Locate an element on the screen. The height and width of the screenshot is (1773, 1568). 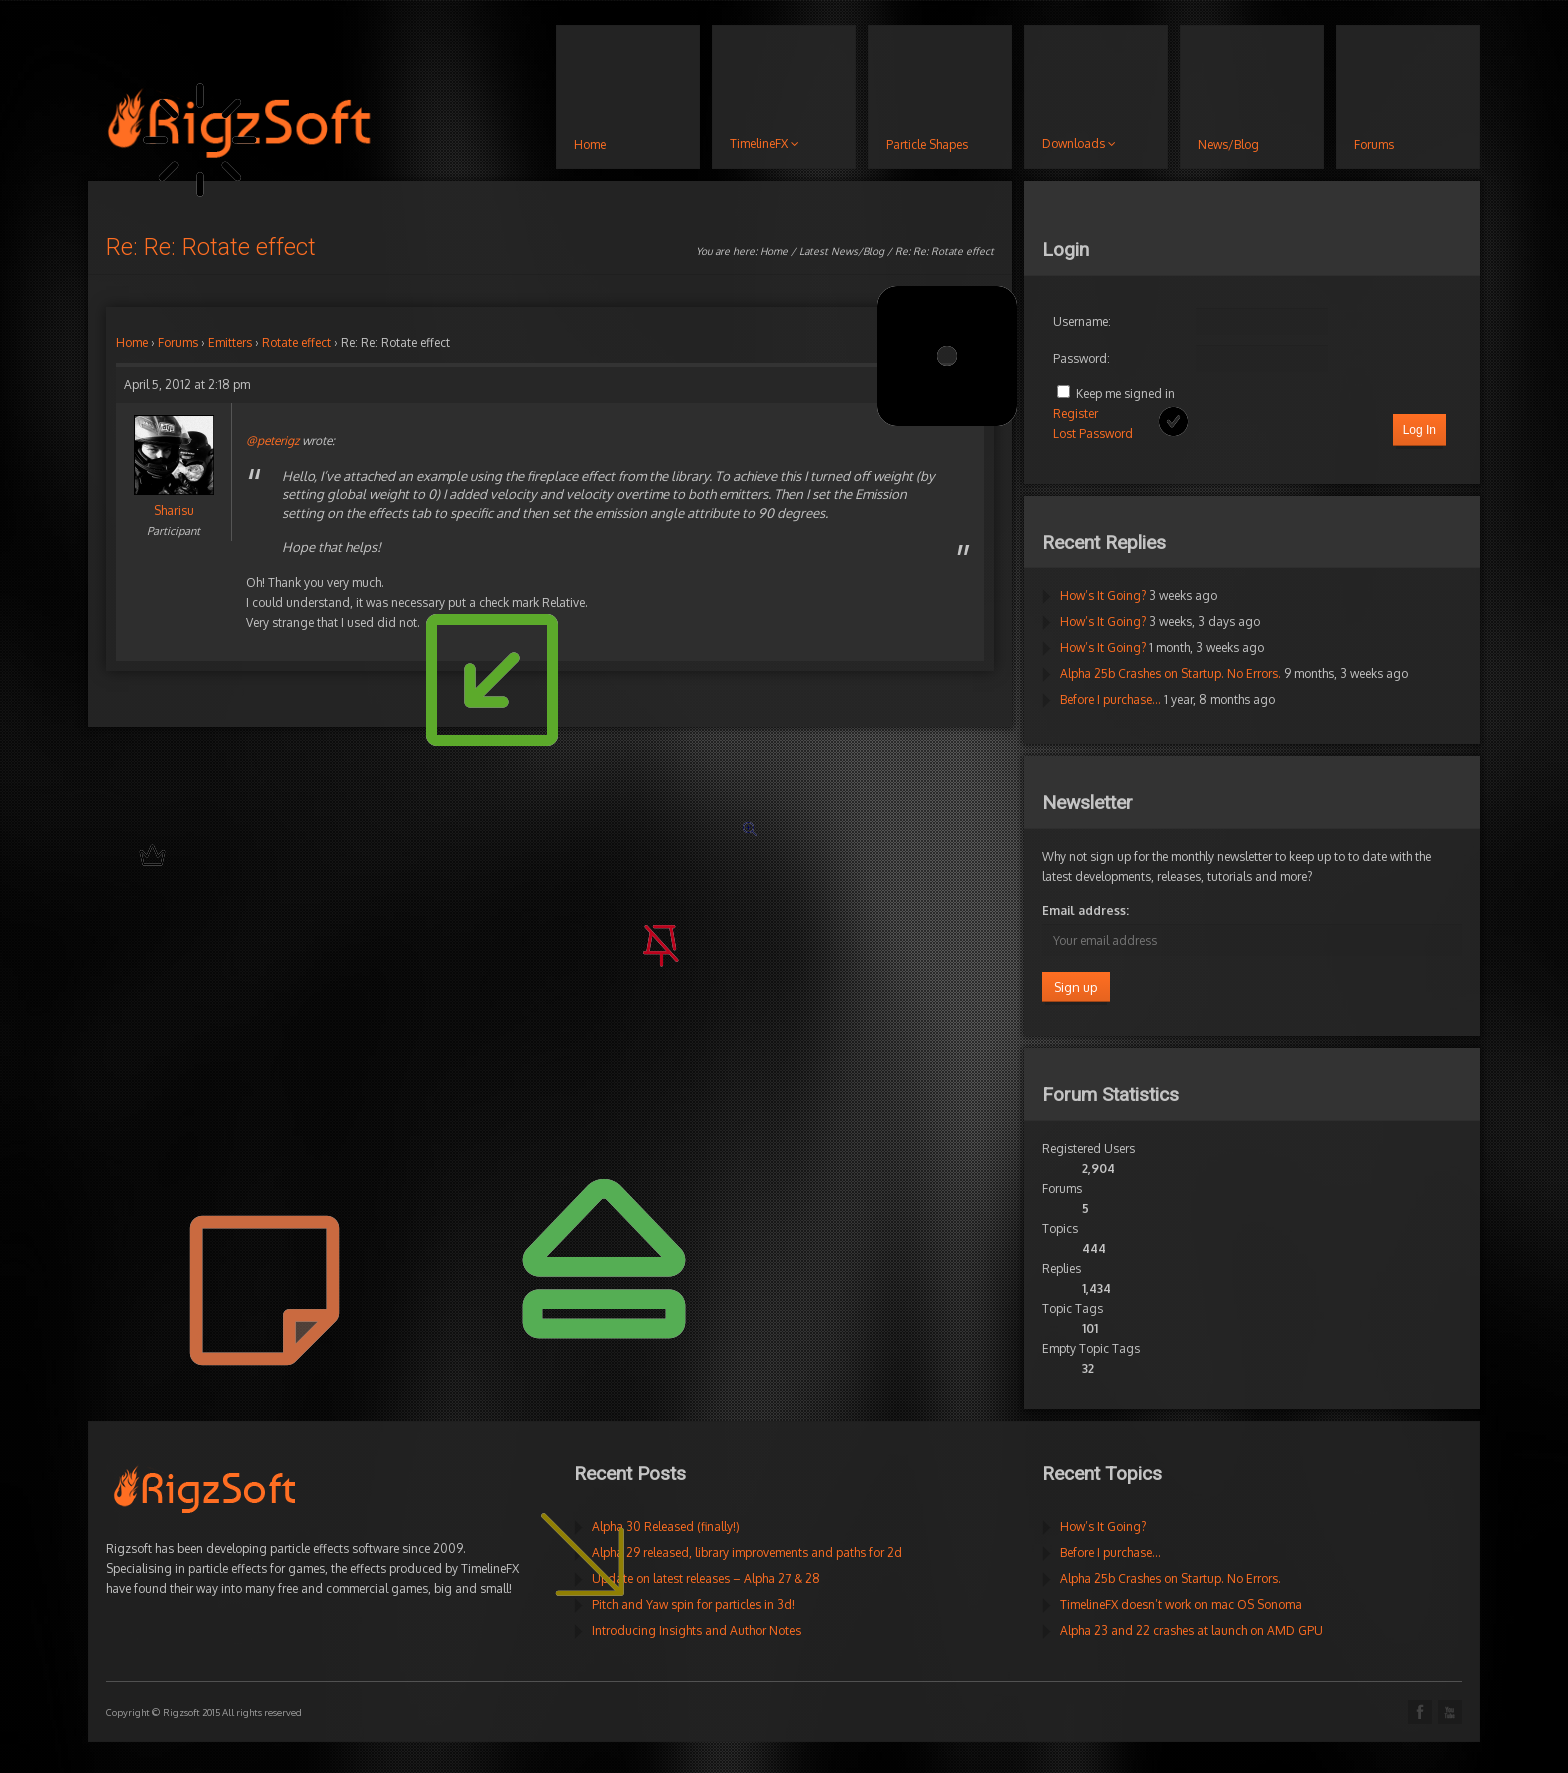
unpin an item from its current location is located at coordinates (661, 943).